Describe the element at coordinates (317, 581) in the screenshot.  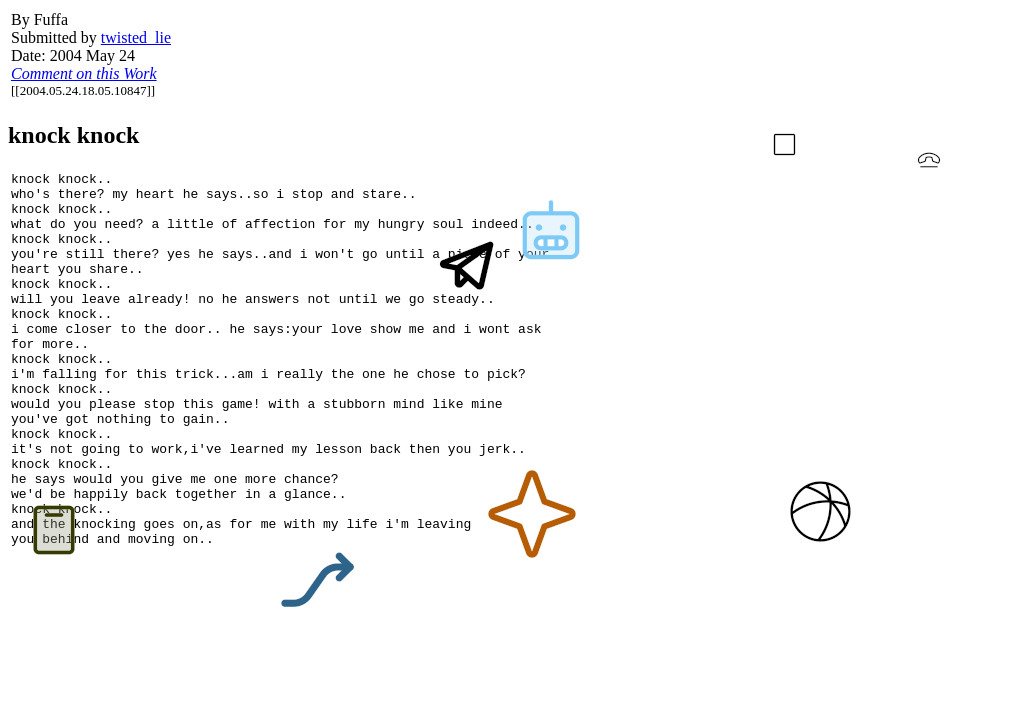
I see `indicates upward trend or growth` at that location.